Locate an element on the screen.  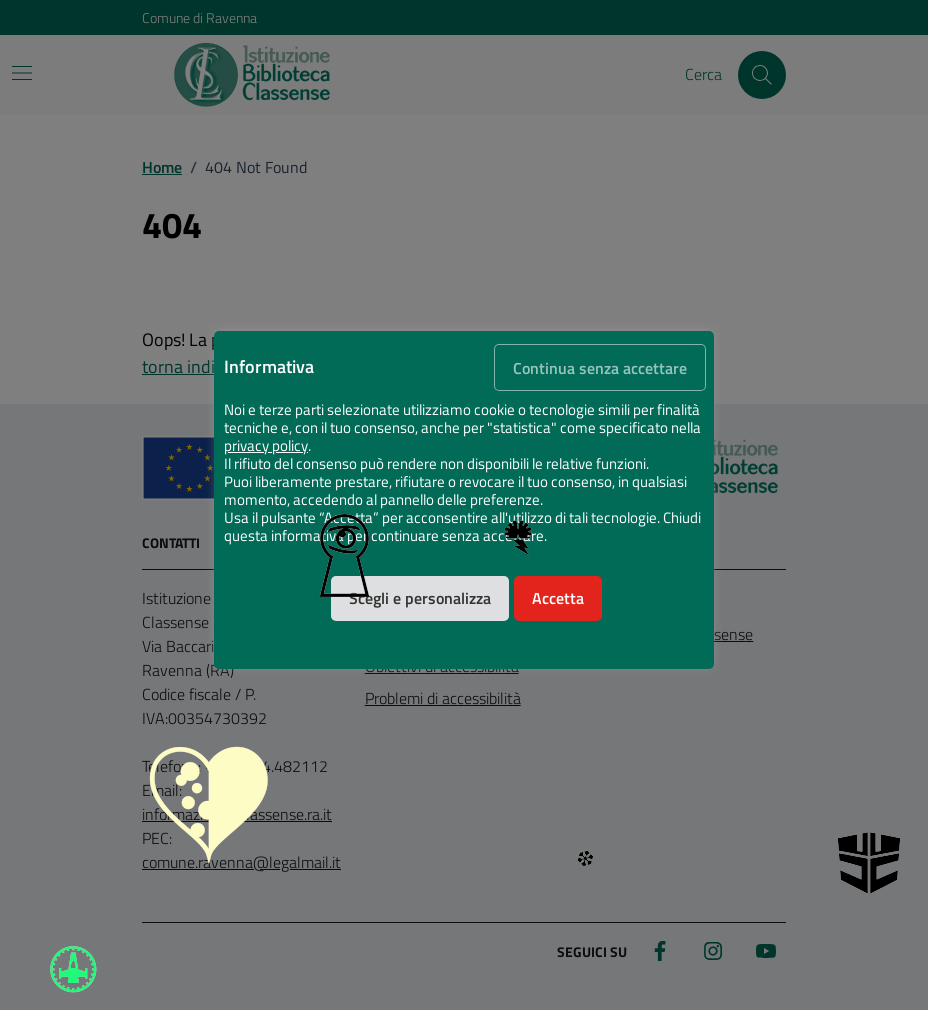
indicates someone may be watching or monitoring activity is located at coordinates (344, 555).